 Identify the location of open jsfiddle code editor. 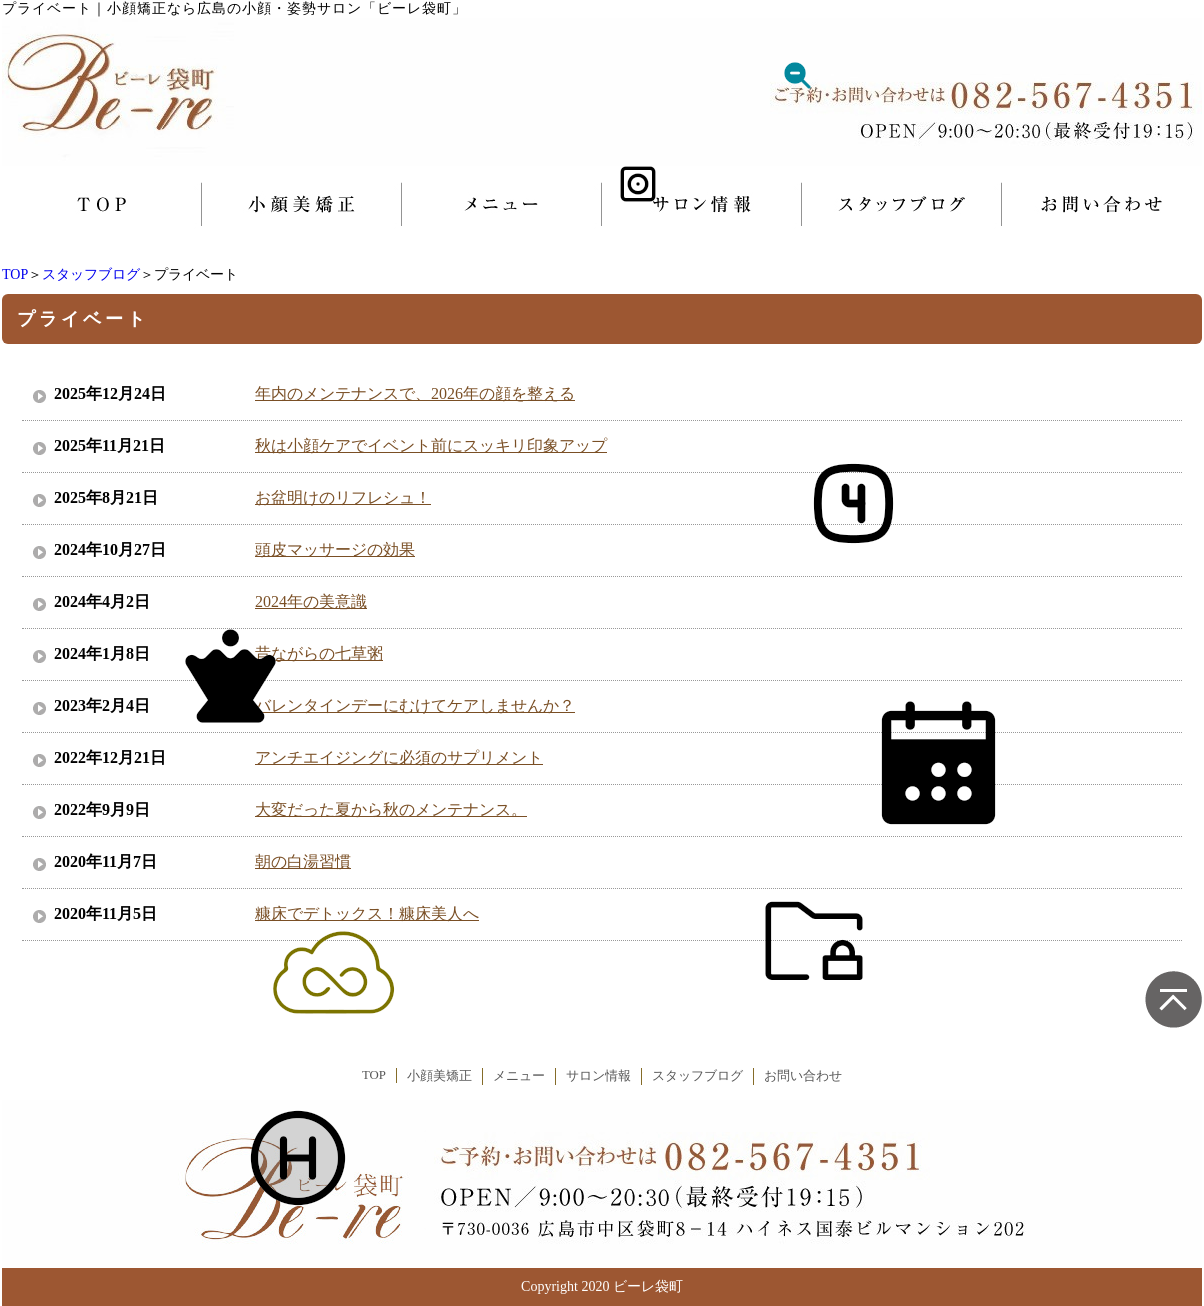
(333, 972).